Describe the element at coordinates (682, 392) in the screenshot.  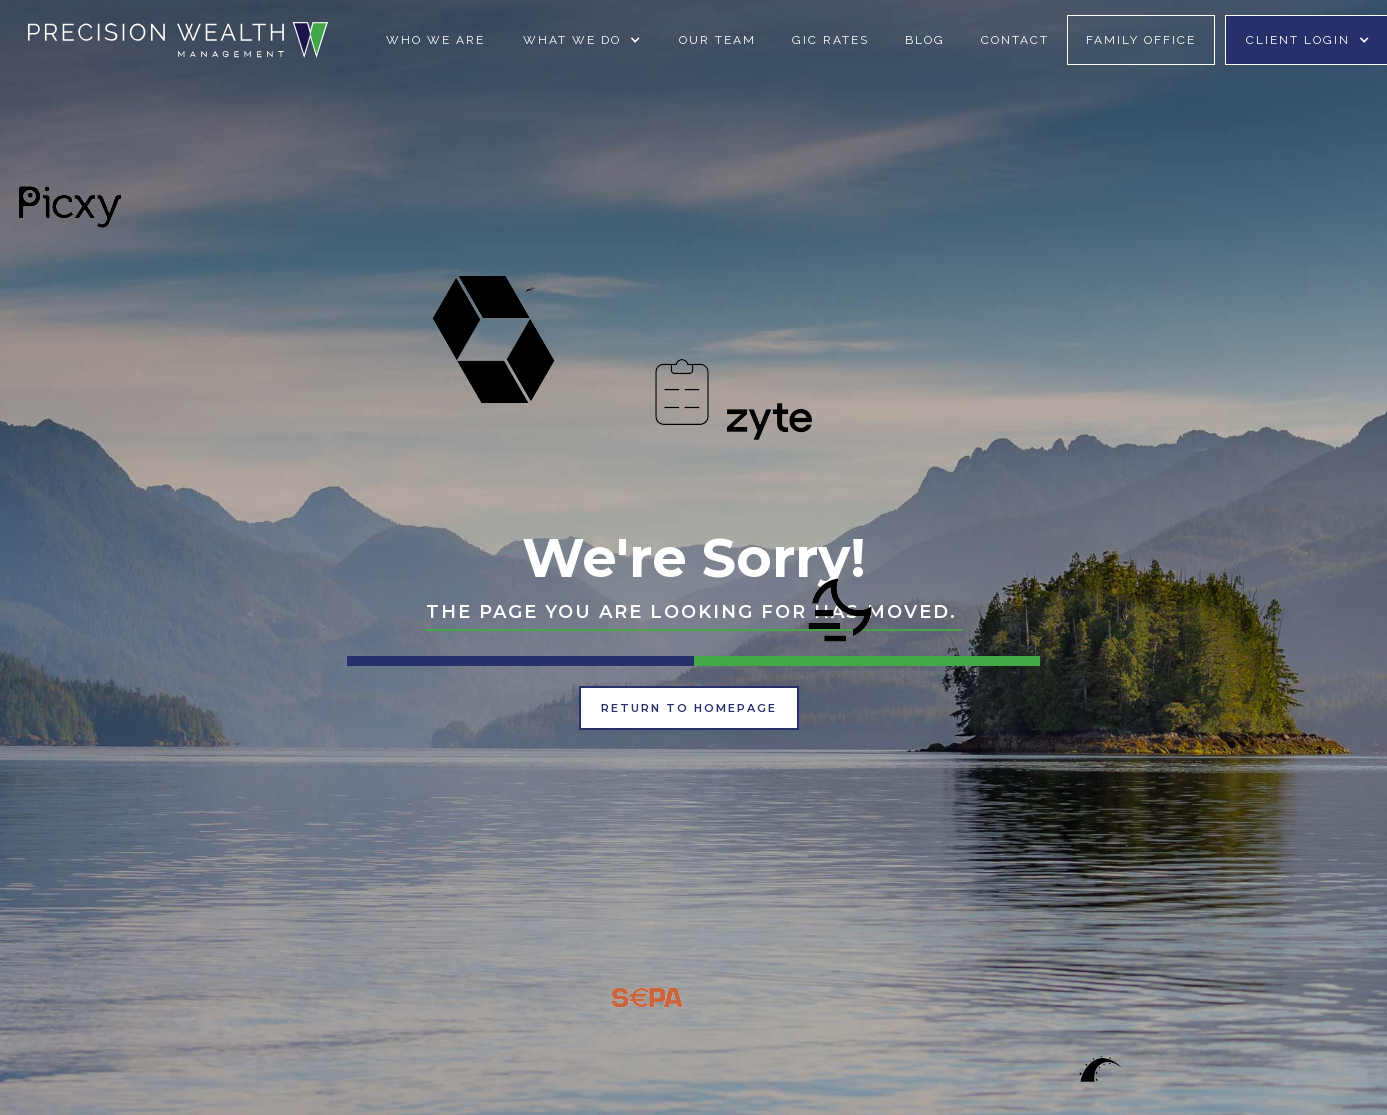
I see `react hook form library logo` at that location.